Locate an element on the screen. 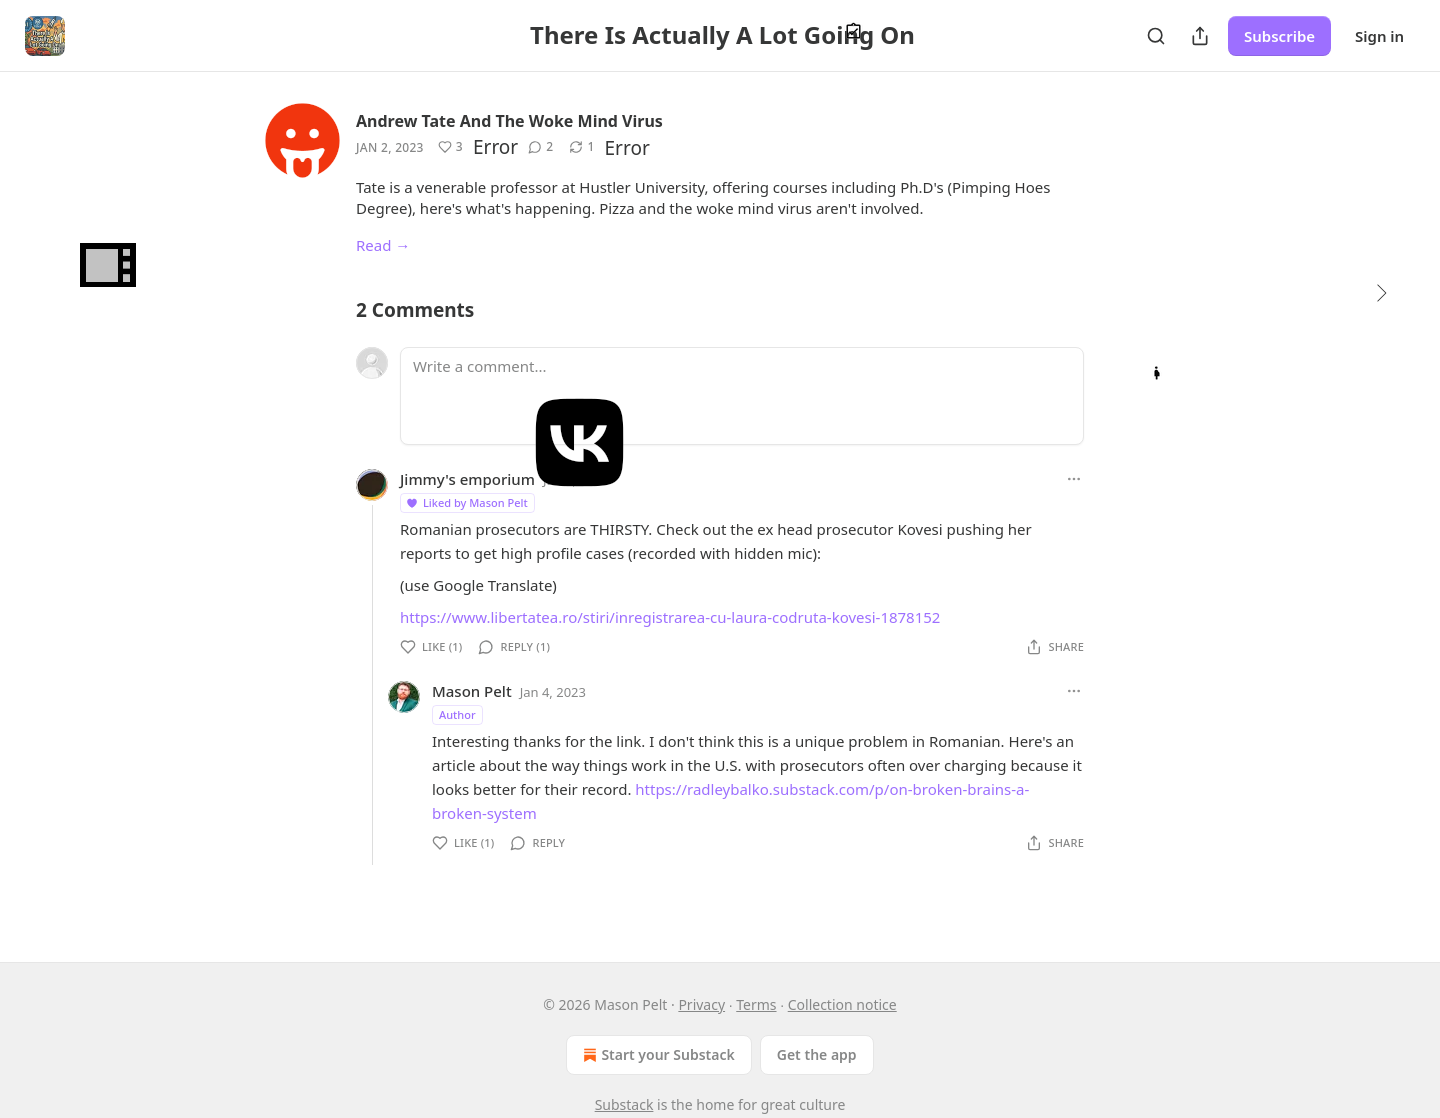 The height and width of the screenshot is (1118, 1440). react with a playful or silly emoji is located at coordinates (302, 140).